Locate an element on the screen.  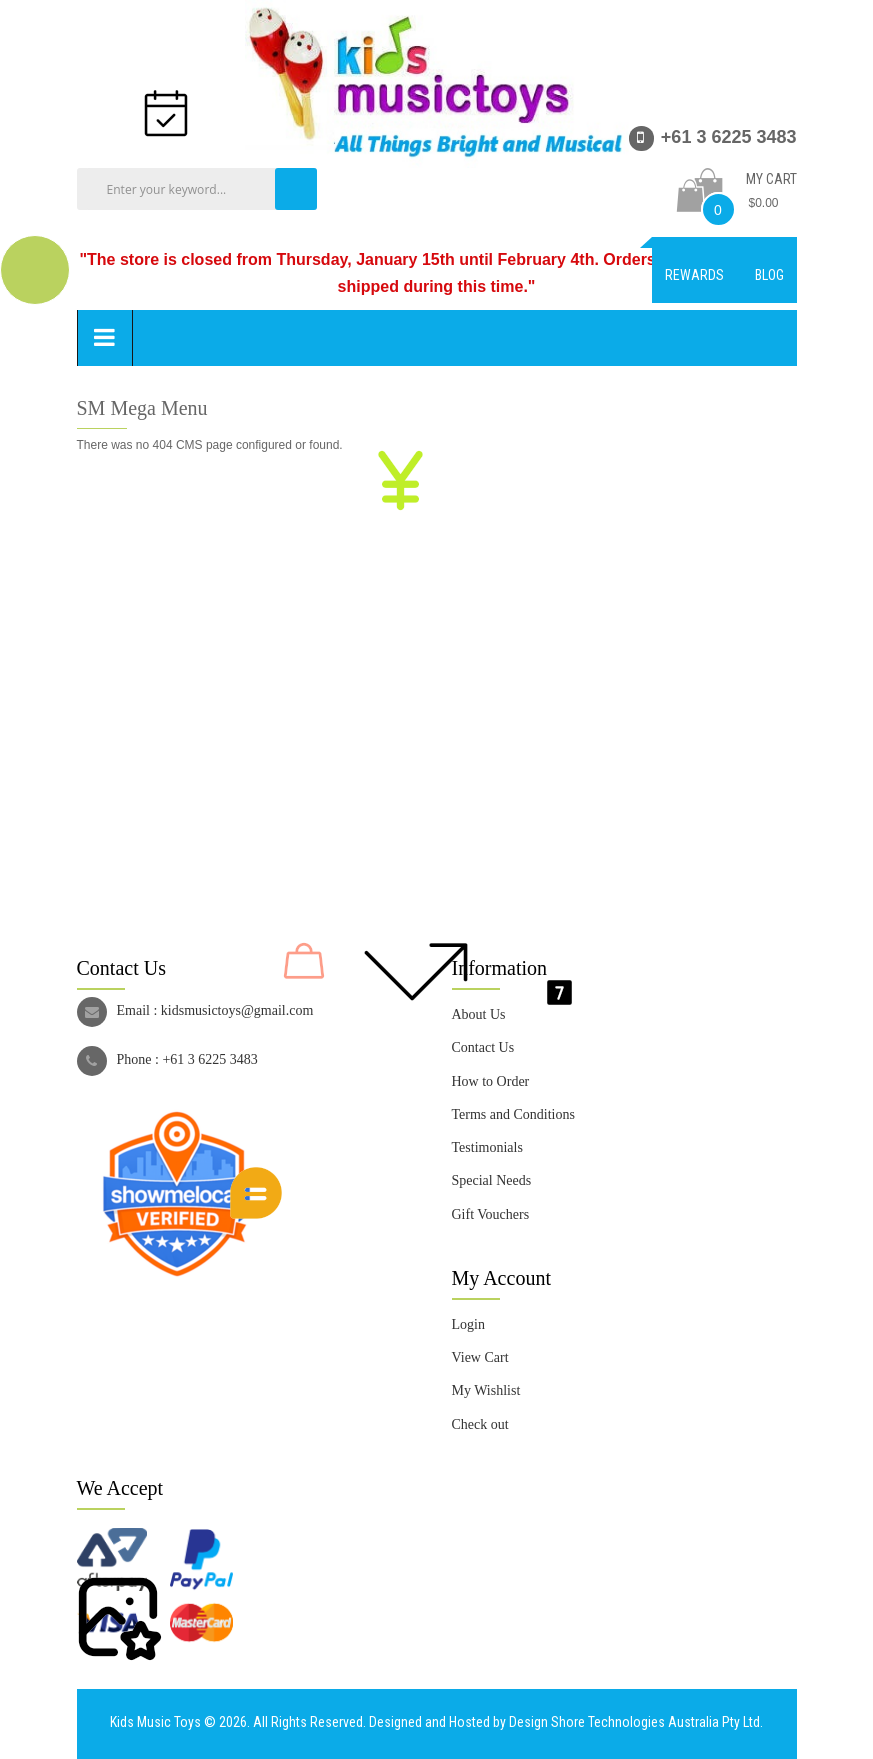
select or input the number seven is located at coordinates (559, 992).